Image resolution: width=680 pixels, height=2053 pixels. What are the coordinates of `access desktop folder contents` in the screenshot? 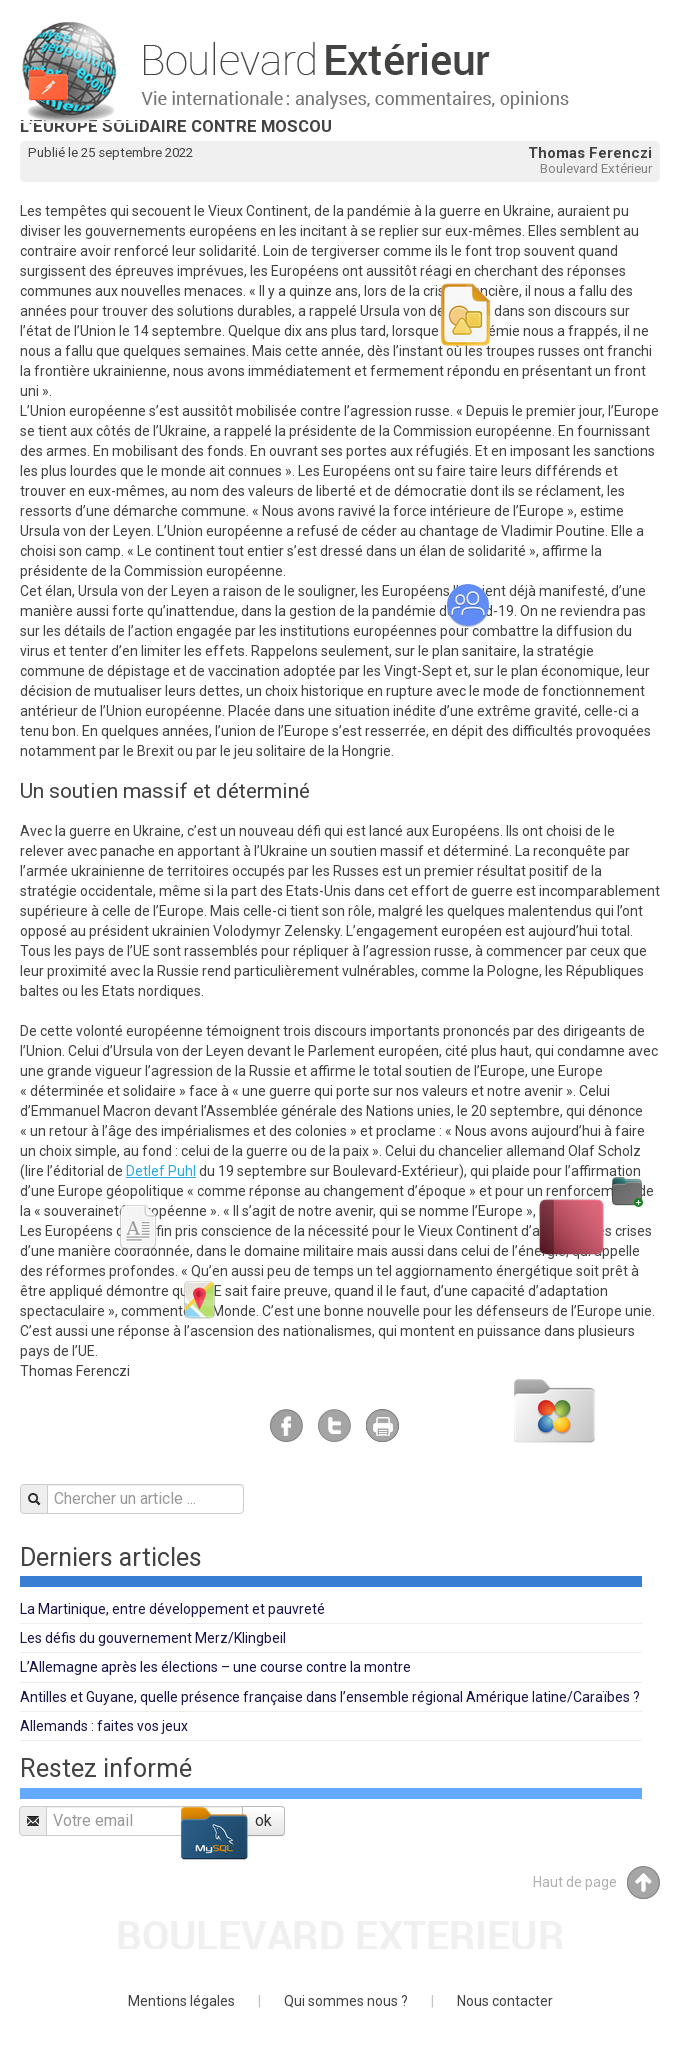 It's located at (571, 1224).